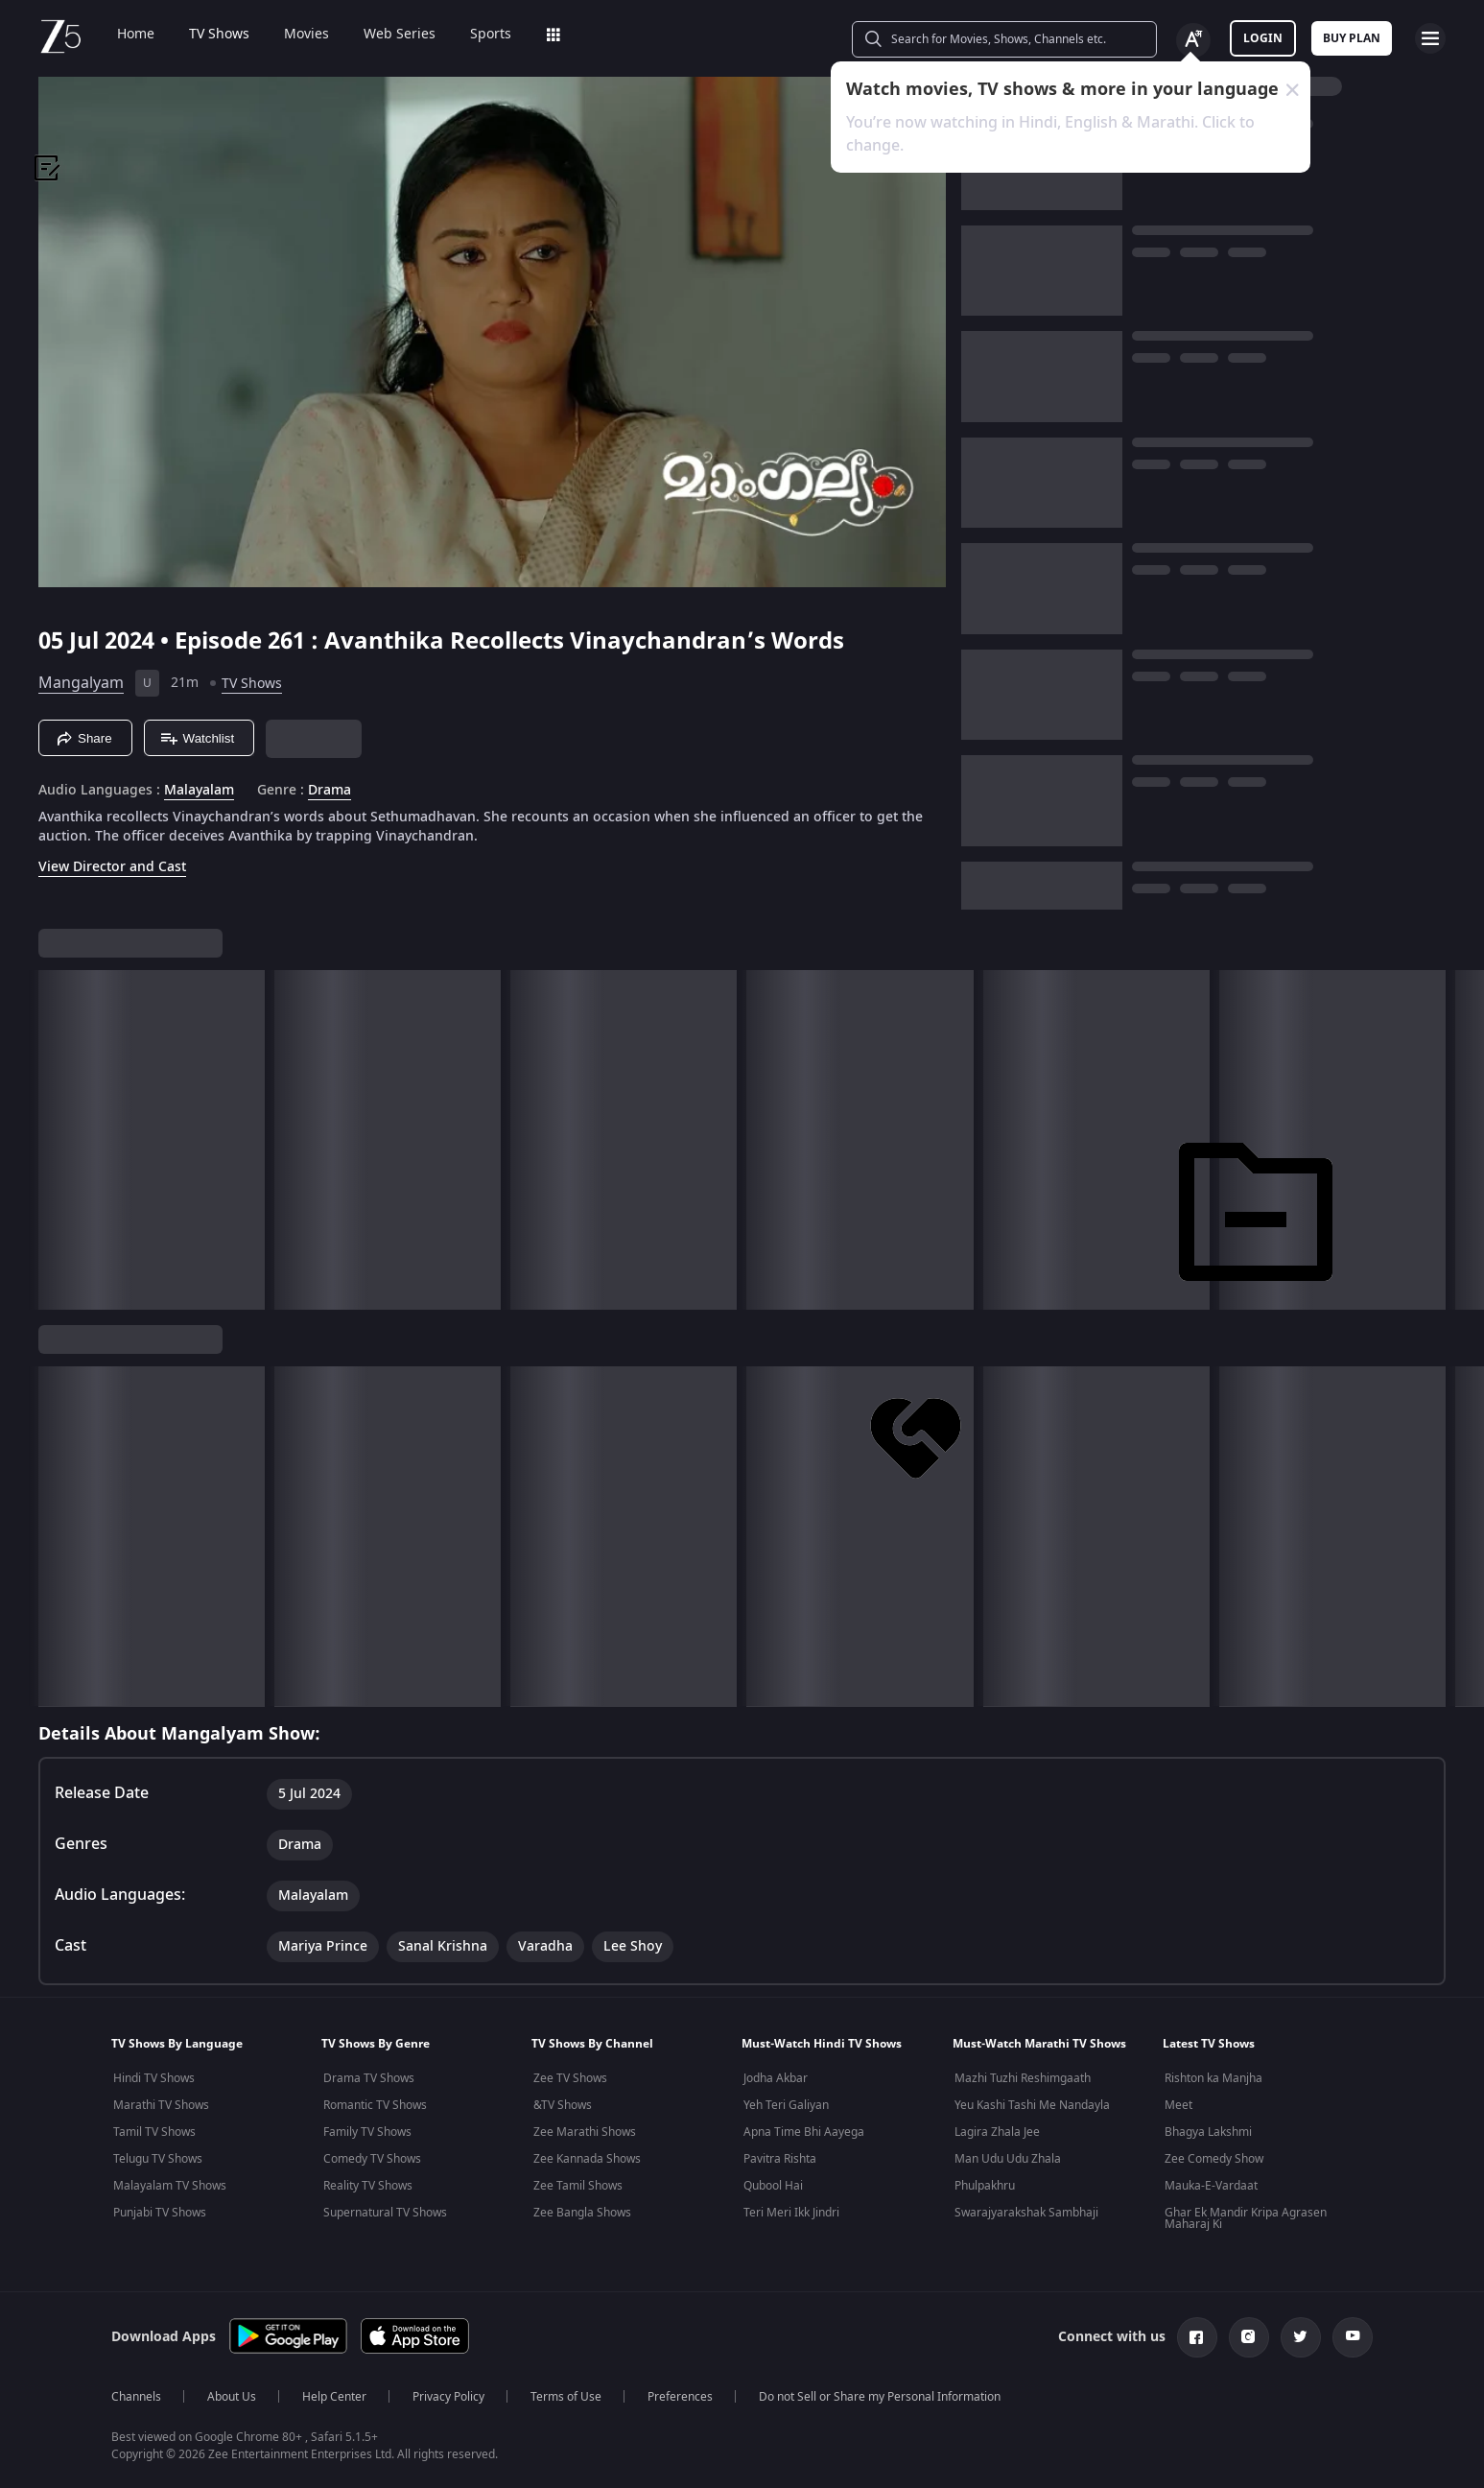  What do you see at coordinates (1256, 1212) in the screenshot?
I see `remove items from folder` at bounding box center [1256, 1212].